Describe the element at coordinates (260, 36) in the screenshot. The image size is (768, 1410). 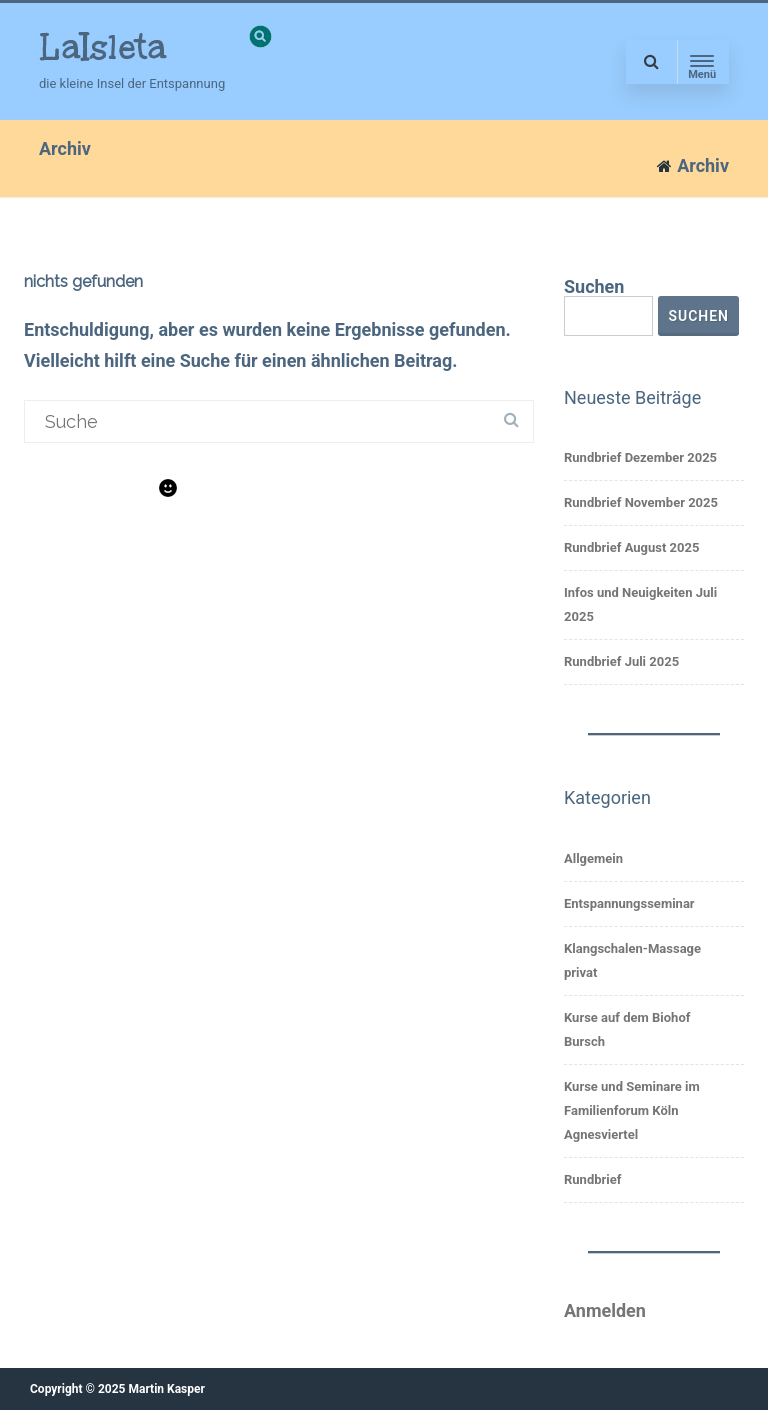
I see `tap to search` at that location.